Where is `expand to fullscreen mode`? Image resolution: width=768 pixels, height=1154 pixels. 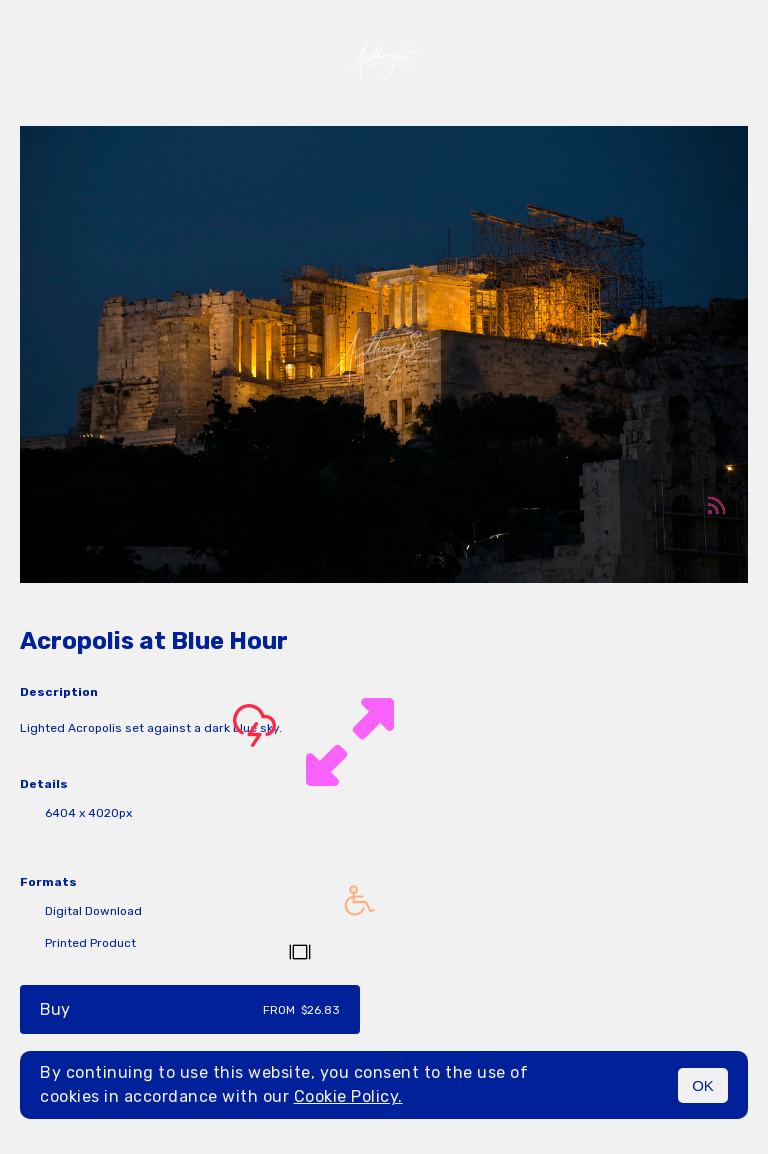
expand to fullscreen mode is located at coordinates (350, 742).